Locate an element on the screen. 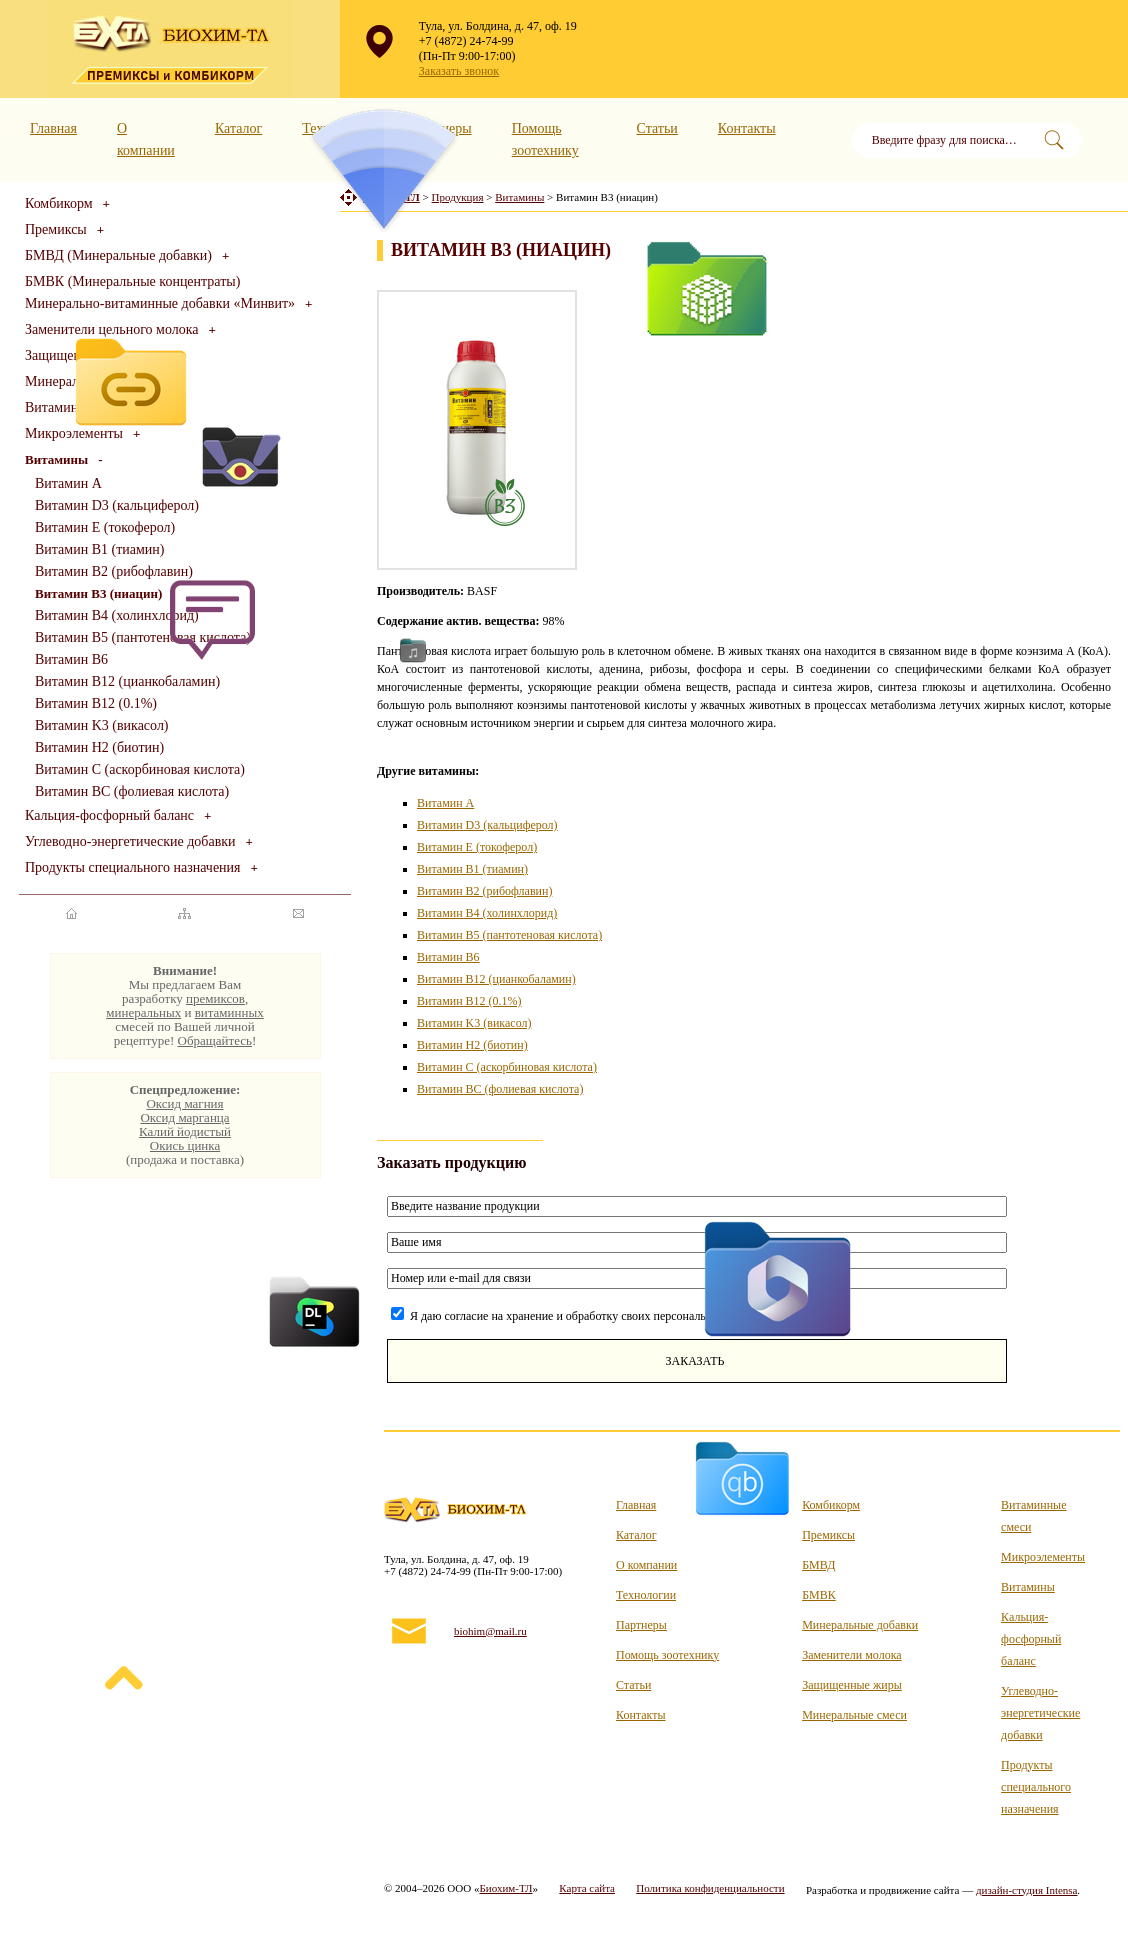  open folder containing Pokémon-style game files is located at coordinates (240, 459).